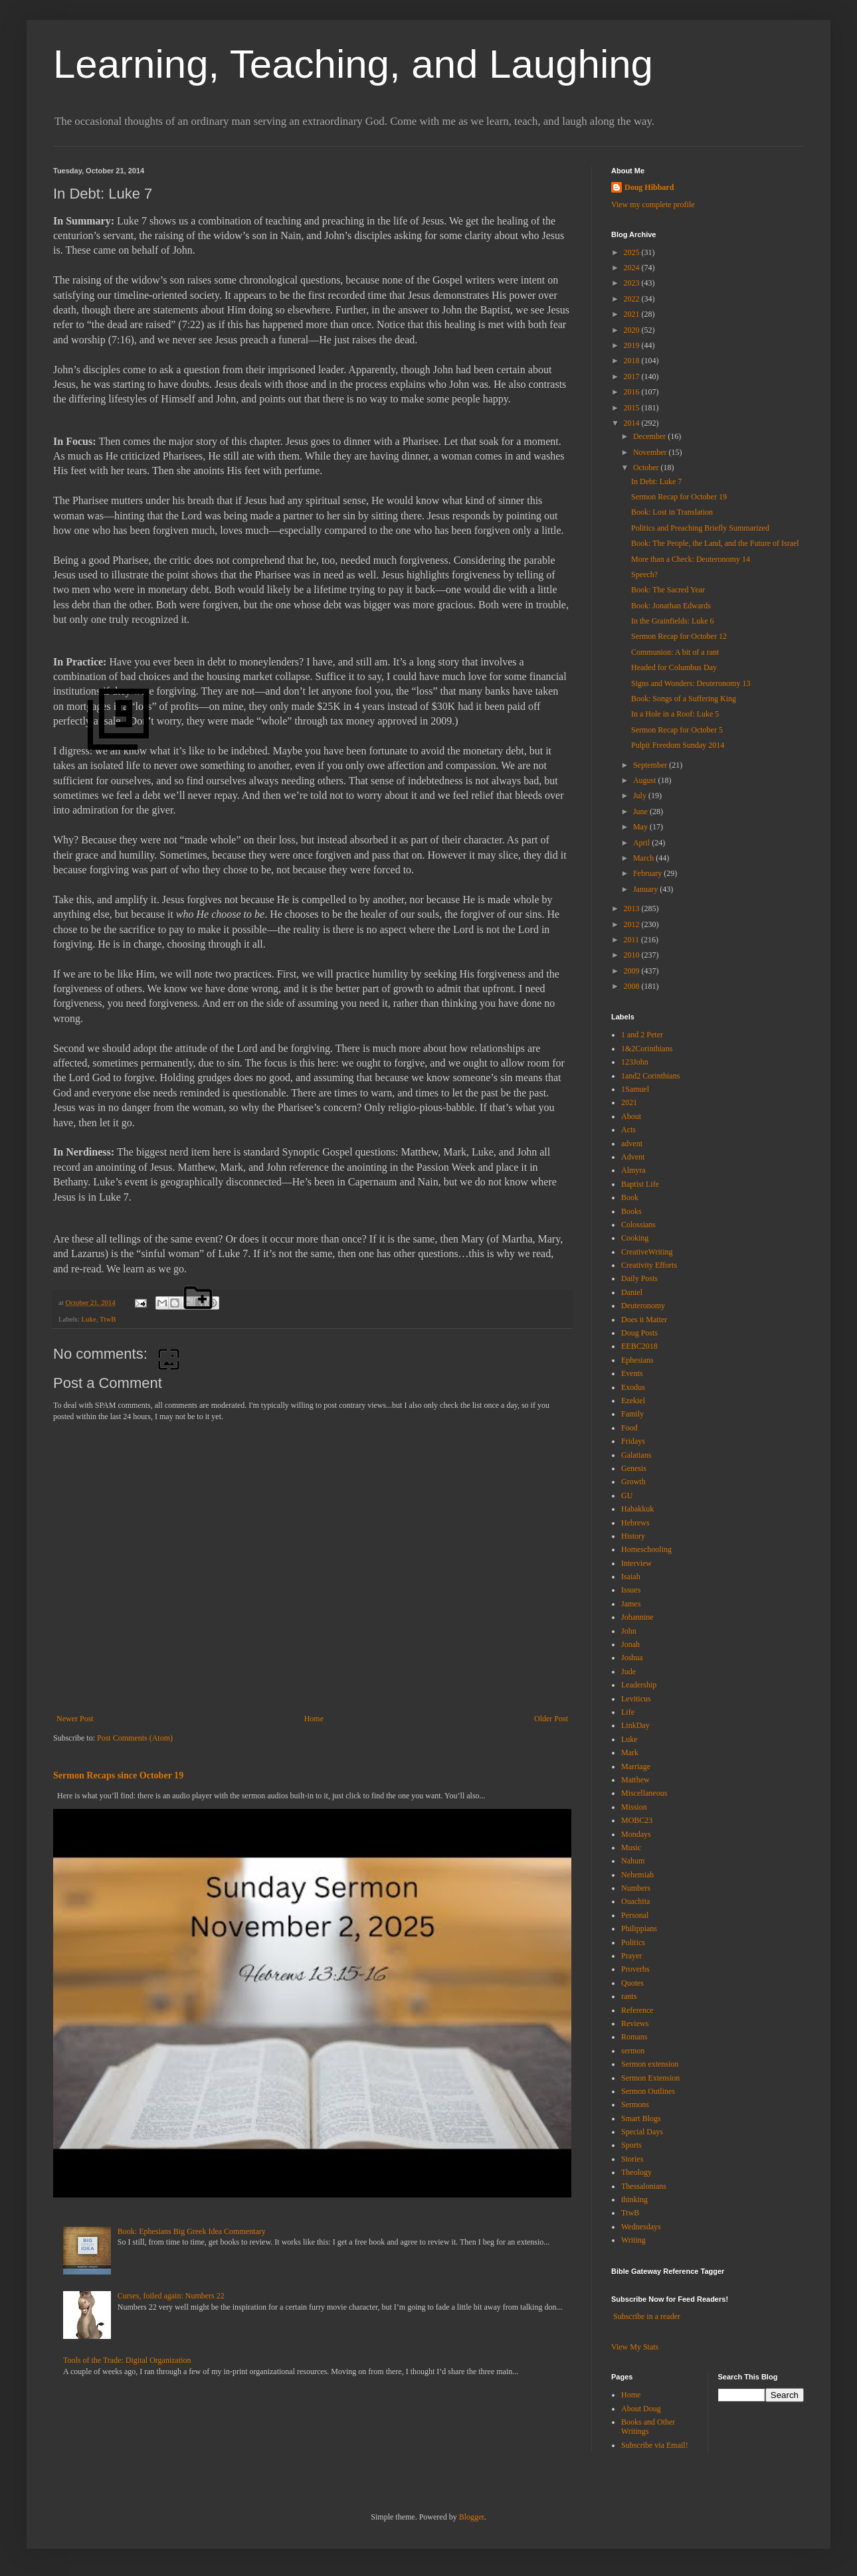 The height and width of the screenshot is (2576, 857). What do you see at coordinates (169, 1359) in the screenshot?
I see `change wallpaper or background image` at bounding box center [169, 1359].